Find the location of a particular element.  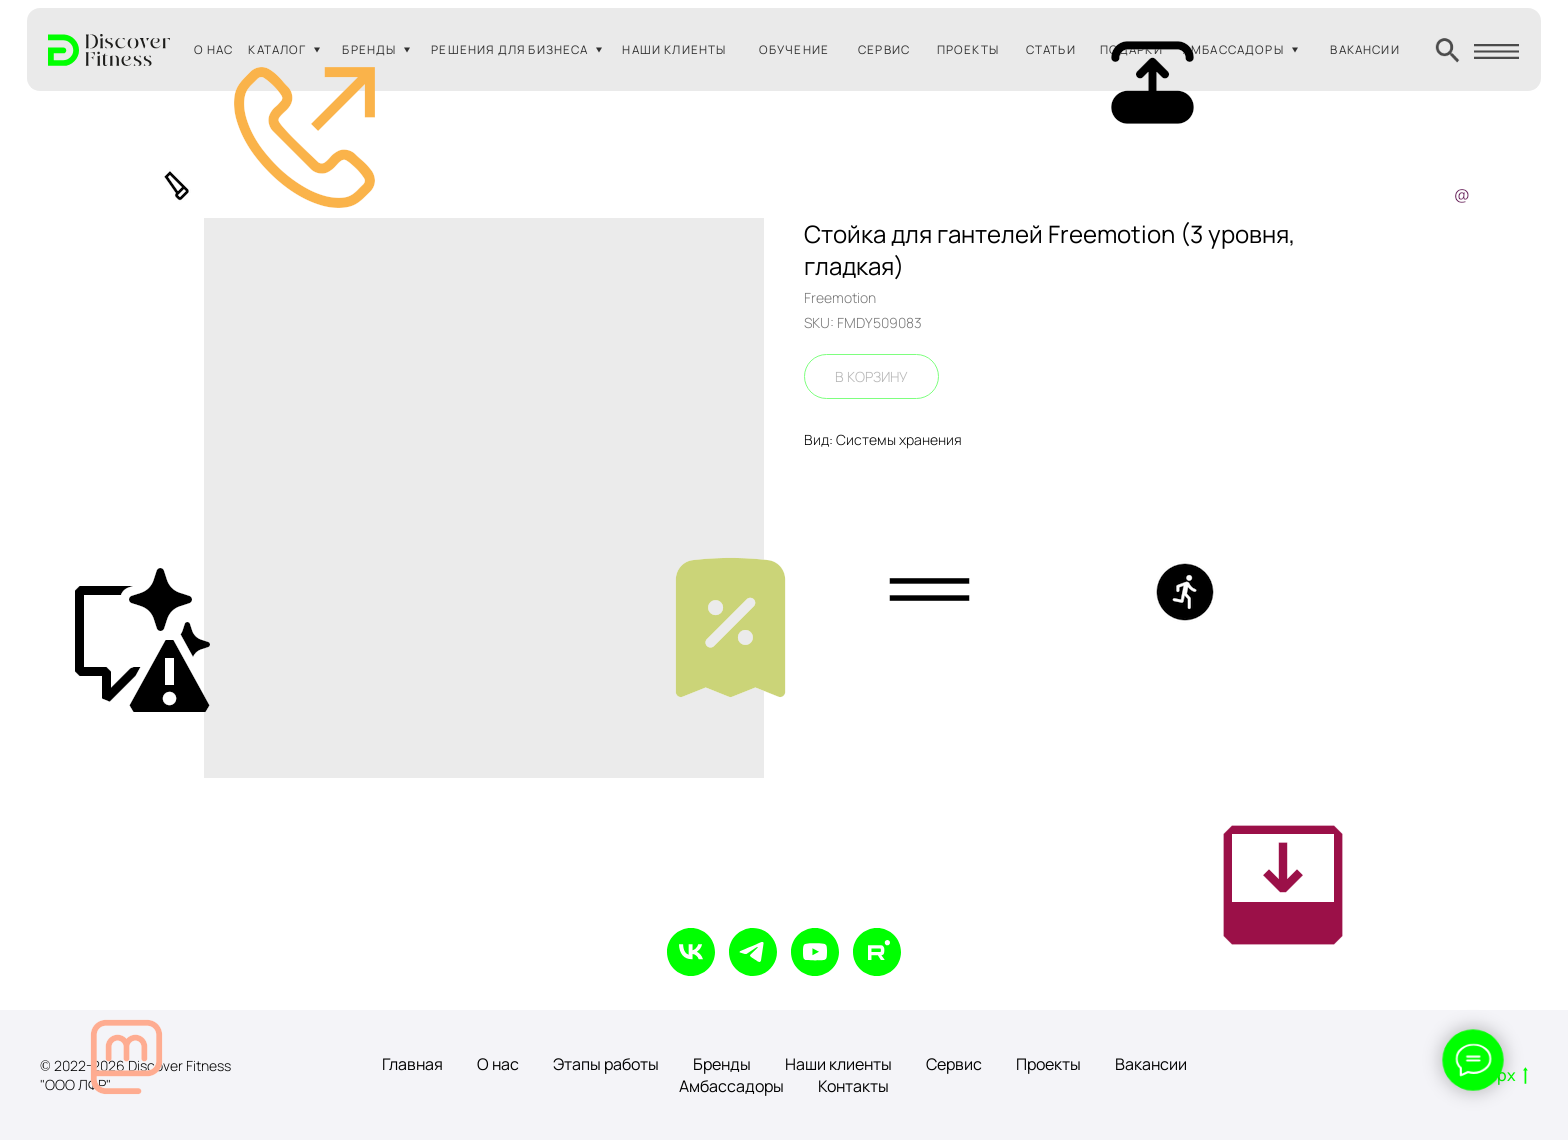

mention a user in a comment or message is located at coordinates (1461, 195).